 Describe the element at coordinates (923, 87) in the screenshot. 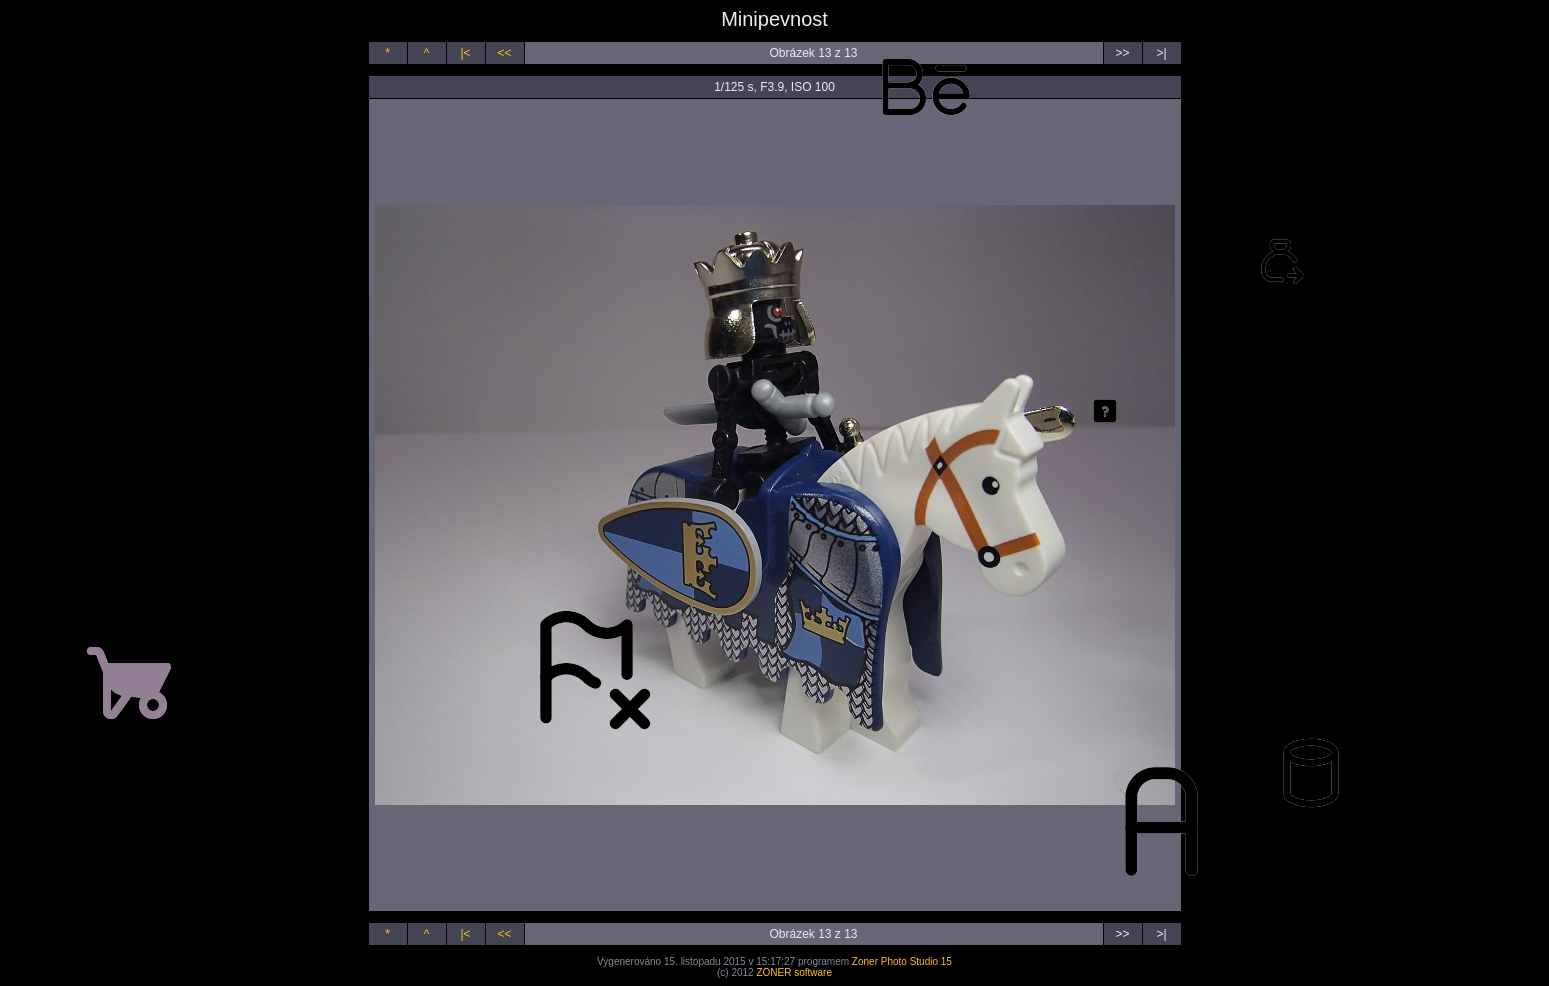

I see `visit behance profile or portfolio` at that location.